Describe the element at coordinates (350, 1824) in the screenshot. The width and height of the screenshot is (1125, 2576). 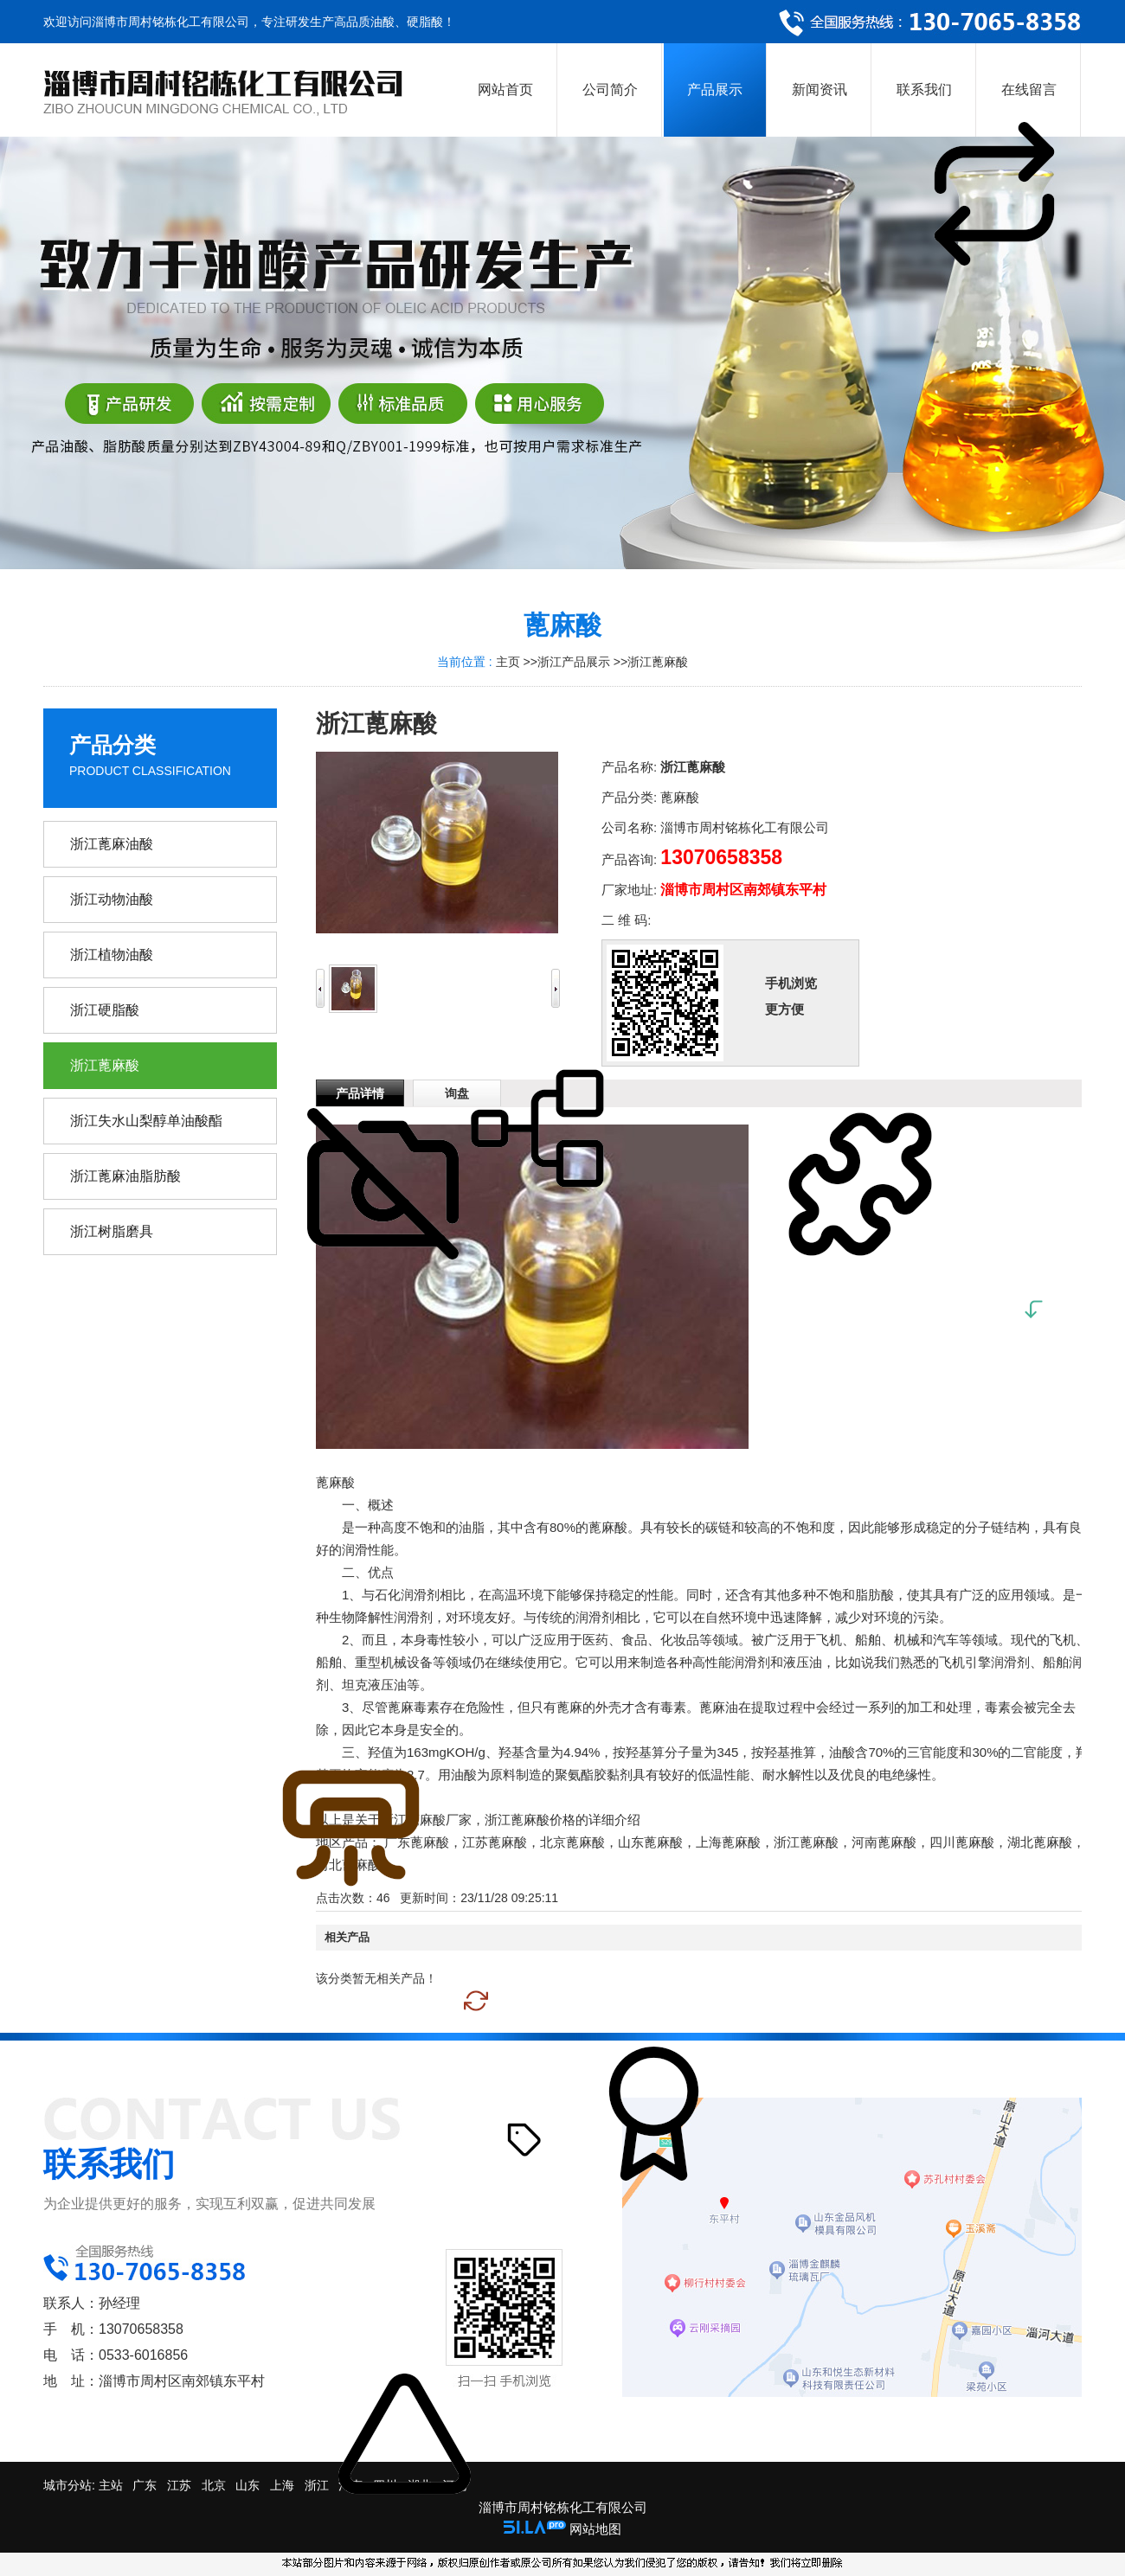
I see `toggle air conditioning controls` at that location.